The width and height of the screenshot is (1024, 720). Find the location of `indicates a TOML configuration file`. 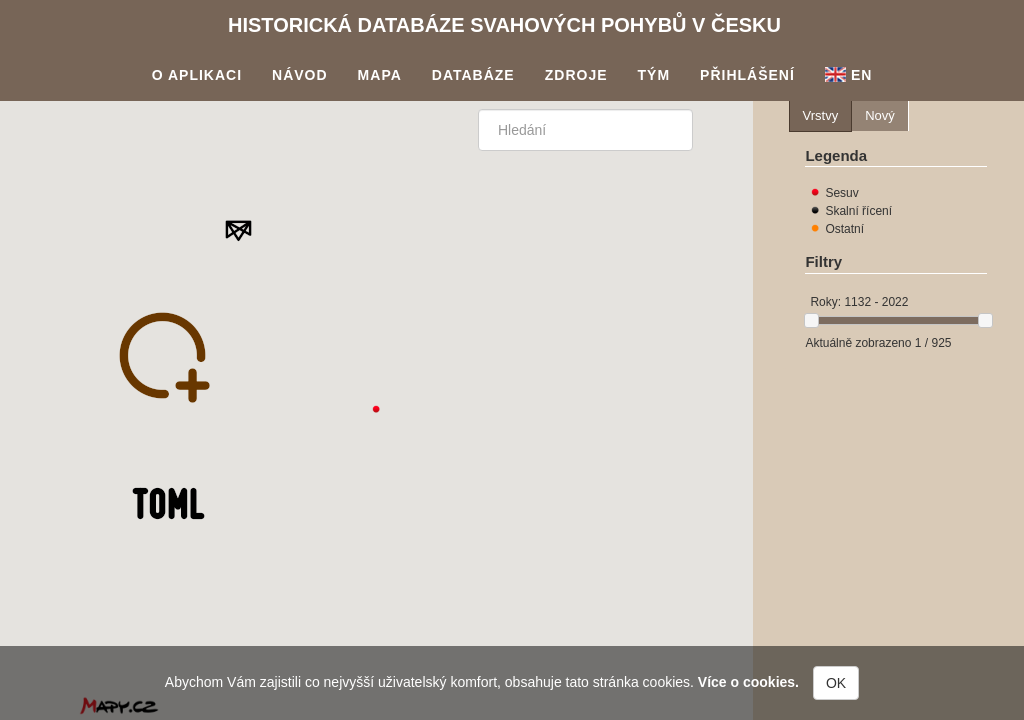

indicates a TOML configuration file is located at coordinates (168, 503).